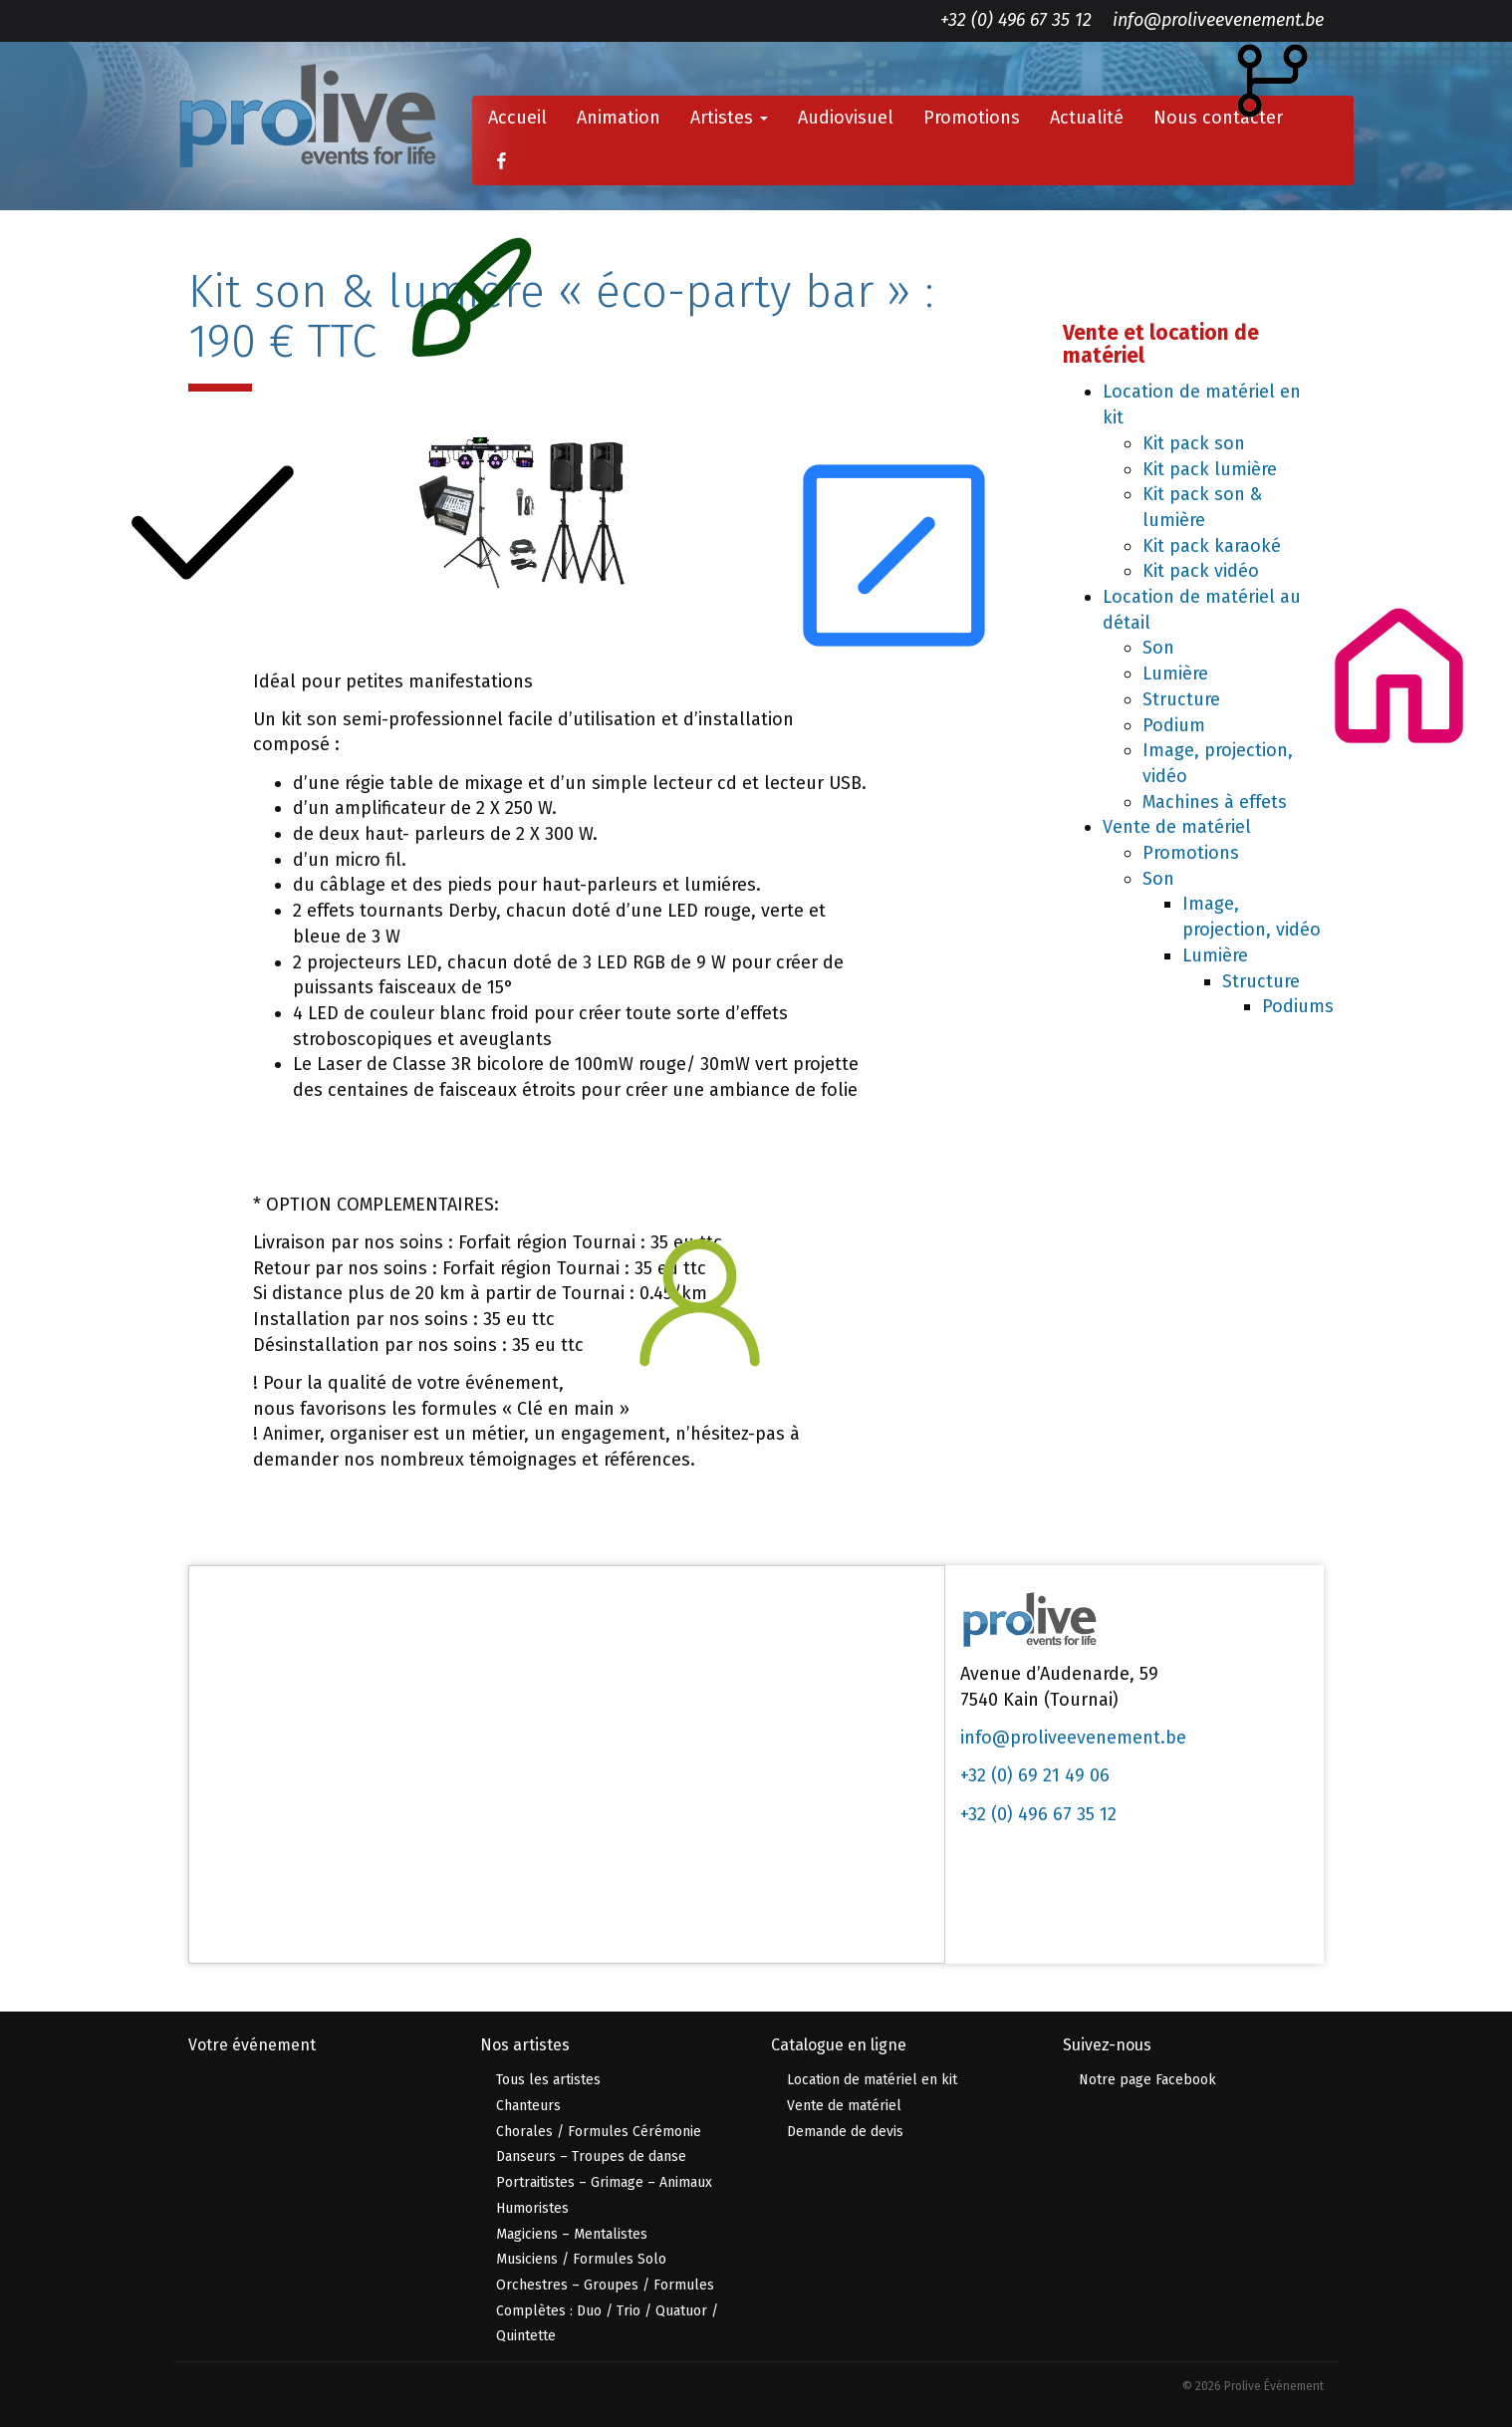  I want to click on navigate to home screen, so click(1398, 678).